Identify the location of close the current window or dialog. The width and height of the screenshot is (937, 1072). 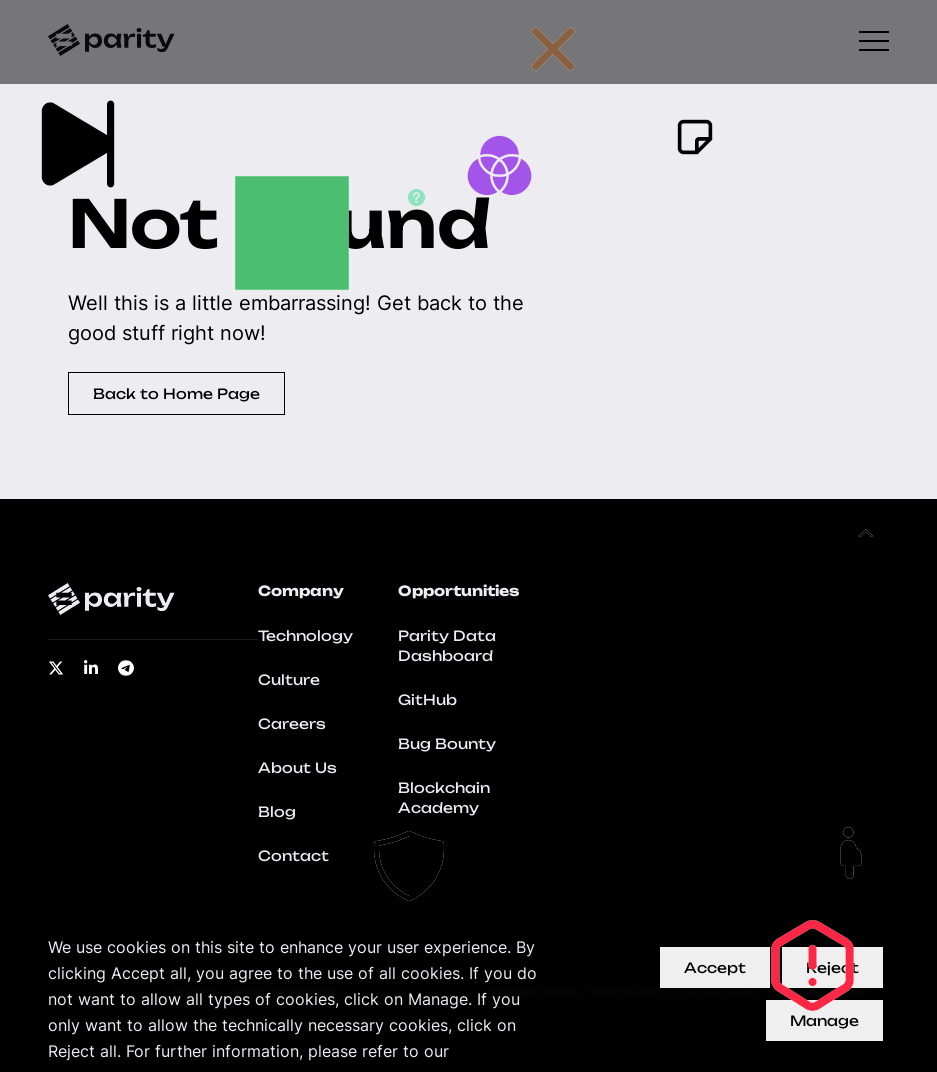
(553, 49).